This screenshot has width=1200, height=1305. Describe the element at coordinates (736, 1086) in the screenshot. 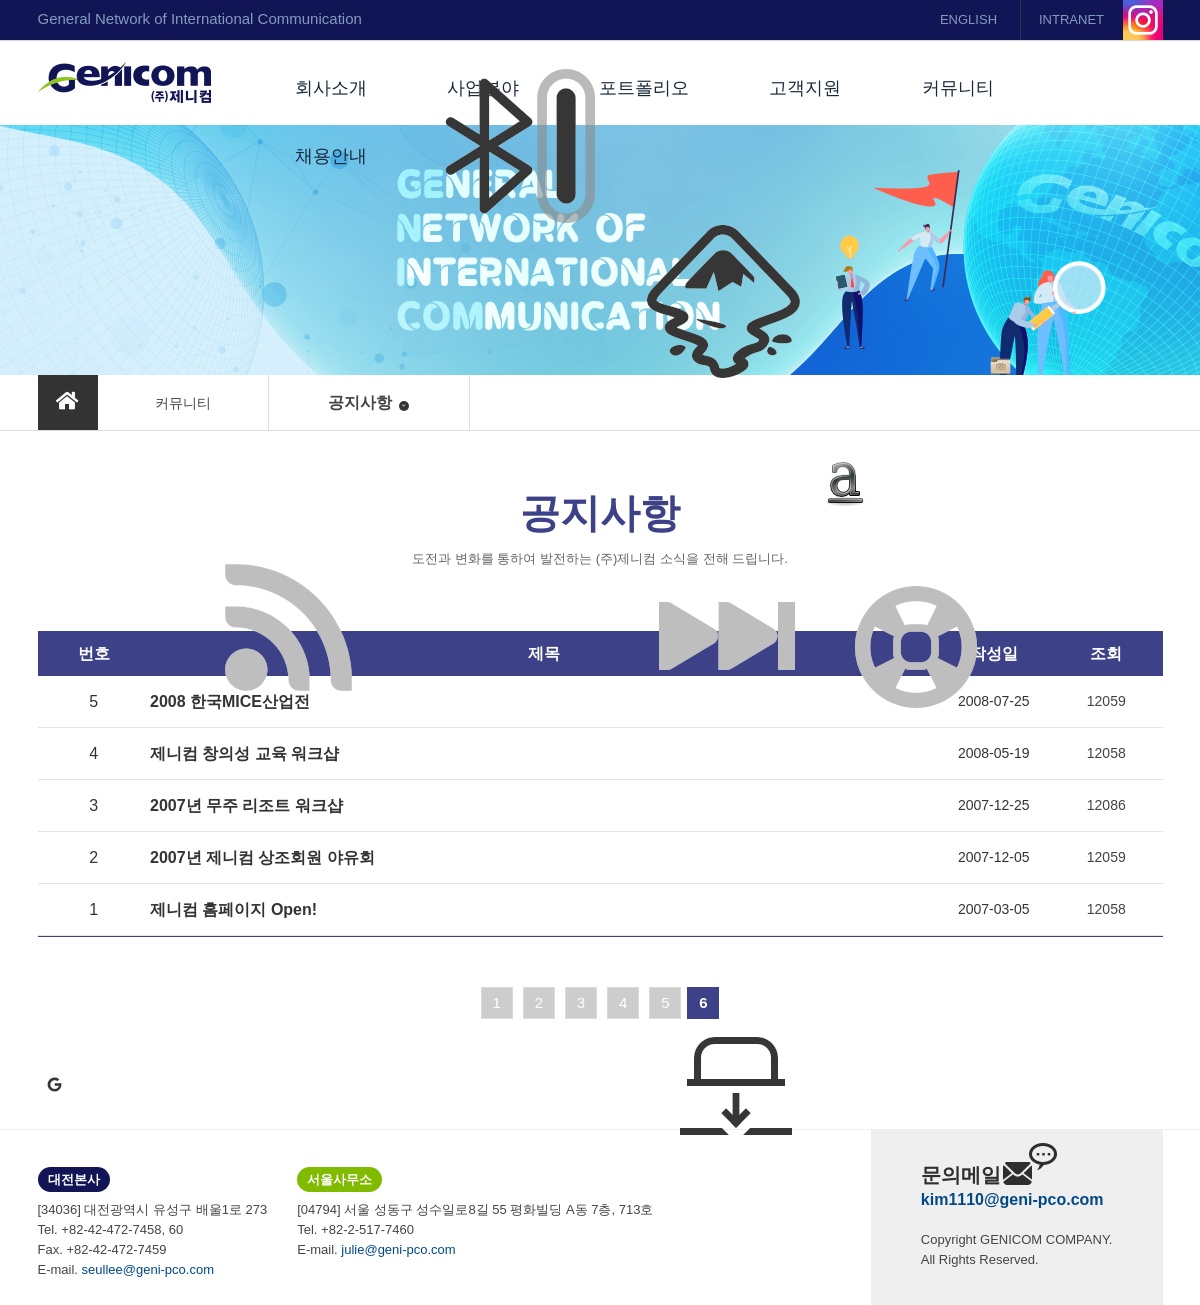

I see `minimize window to dock` at that location.